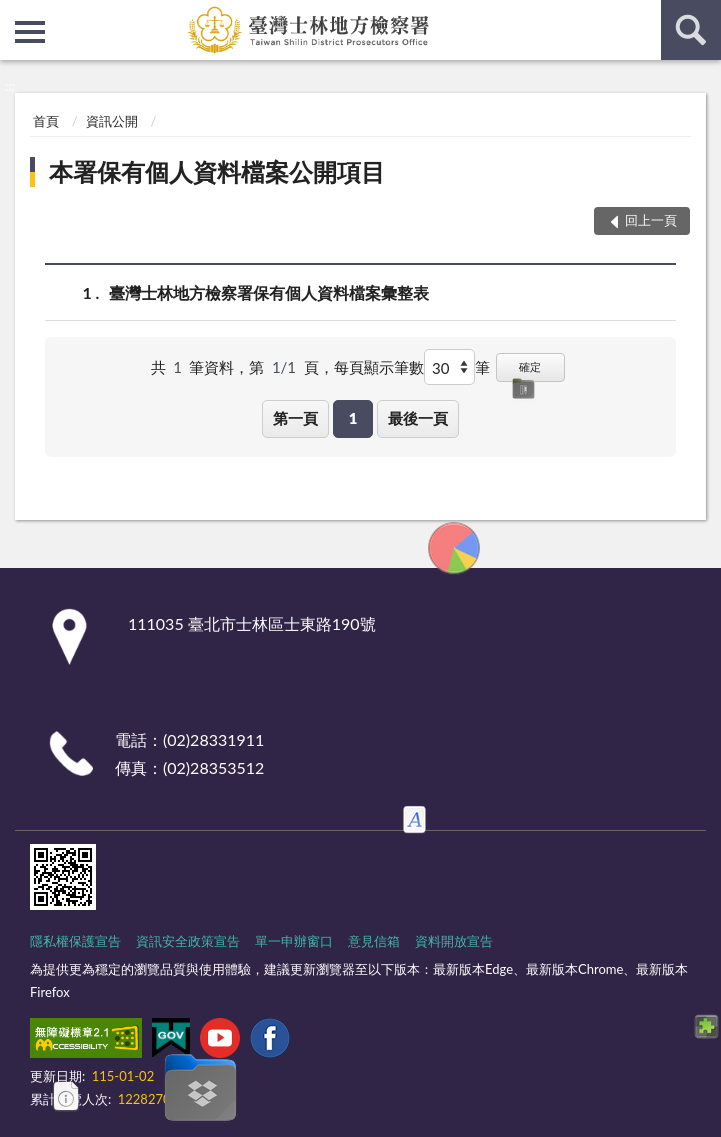 The width and height of the screenshot is (721, 1137). I want to click on open disk usage analyzer, so click(454, 548).